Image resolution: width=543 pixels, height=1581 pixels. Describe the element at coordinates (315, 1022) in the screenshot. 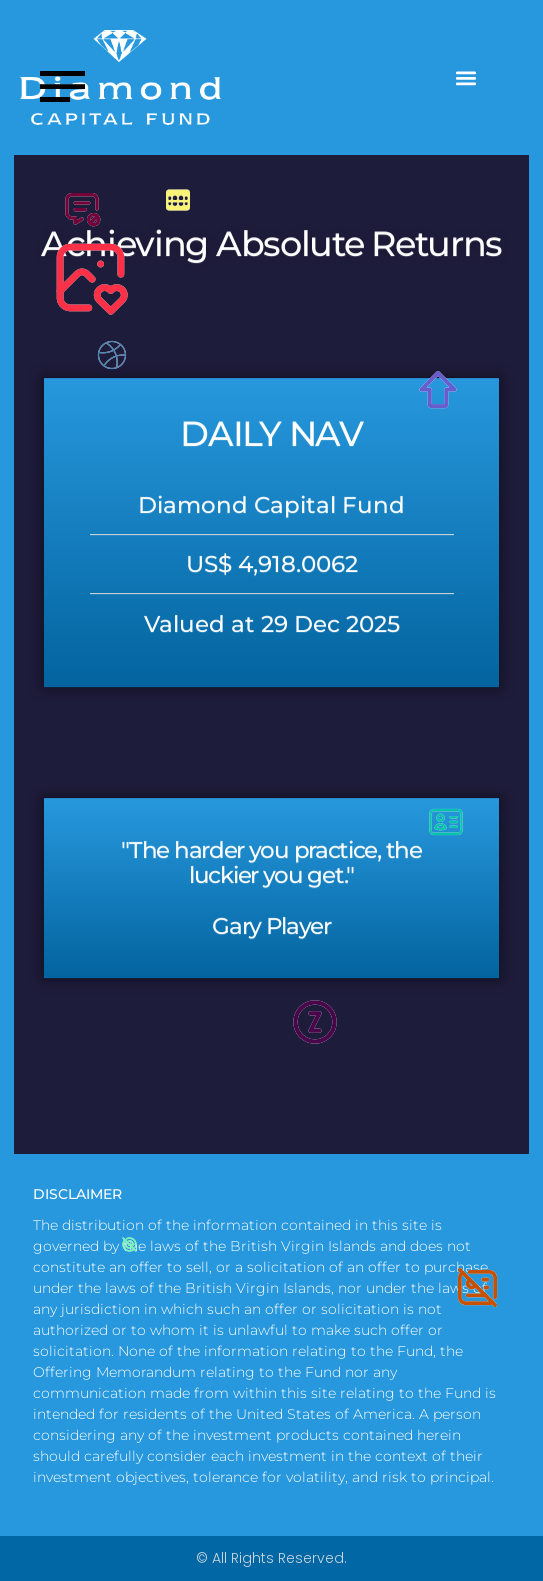

I see `indicates z-index or layer ordering controls` at that location.